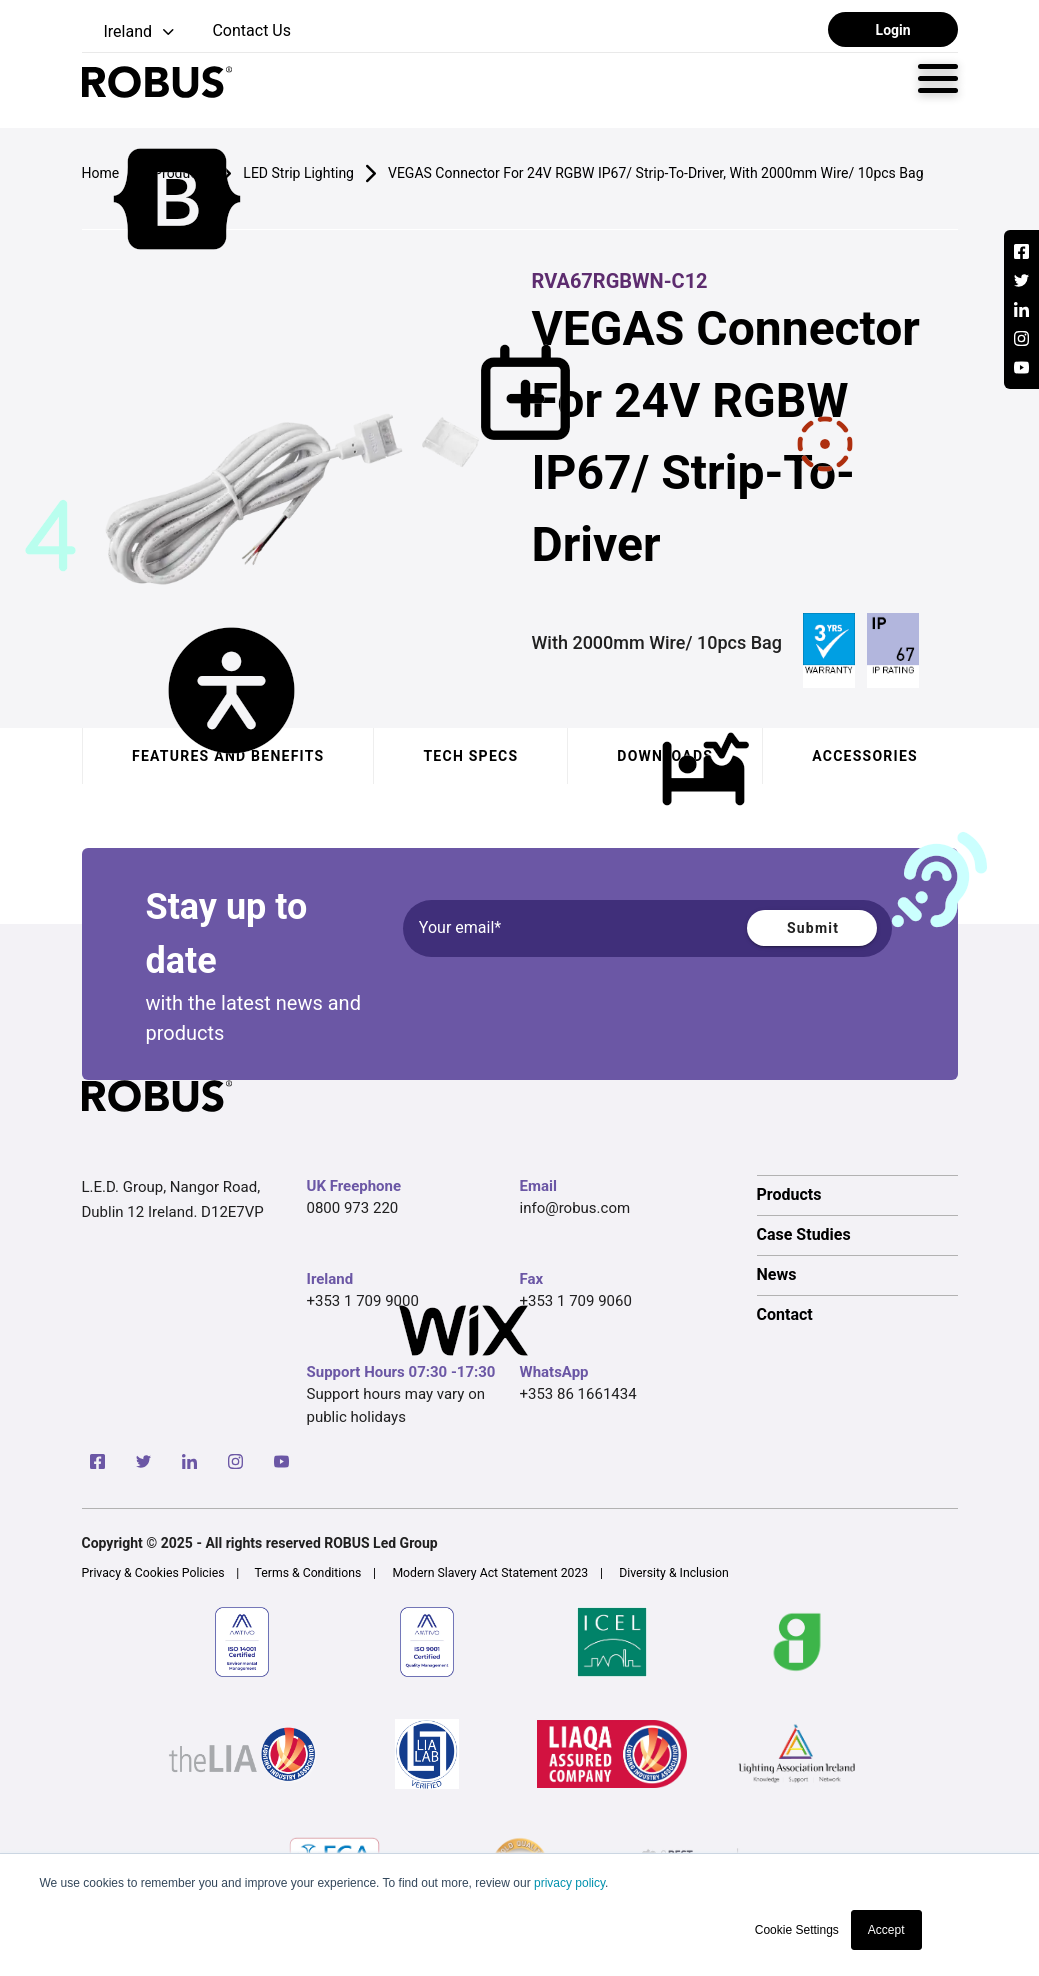 This screenshot has width=1039, height=1976. Describe the element at coordinates (703, 773) in the screenshot. I see `view patient monitoring or hospital bed status` at that location.